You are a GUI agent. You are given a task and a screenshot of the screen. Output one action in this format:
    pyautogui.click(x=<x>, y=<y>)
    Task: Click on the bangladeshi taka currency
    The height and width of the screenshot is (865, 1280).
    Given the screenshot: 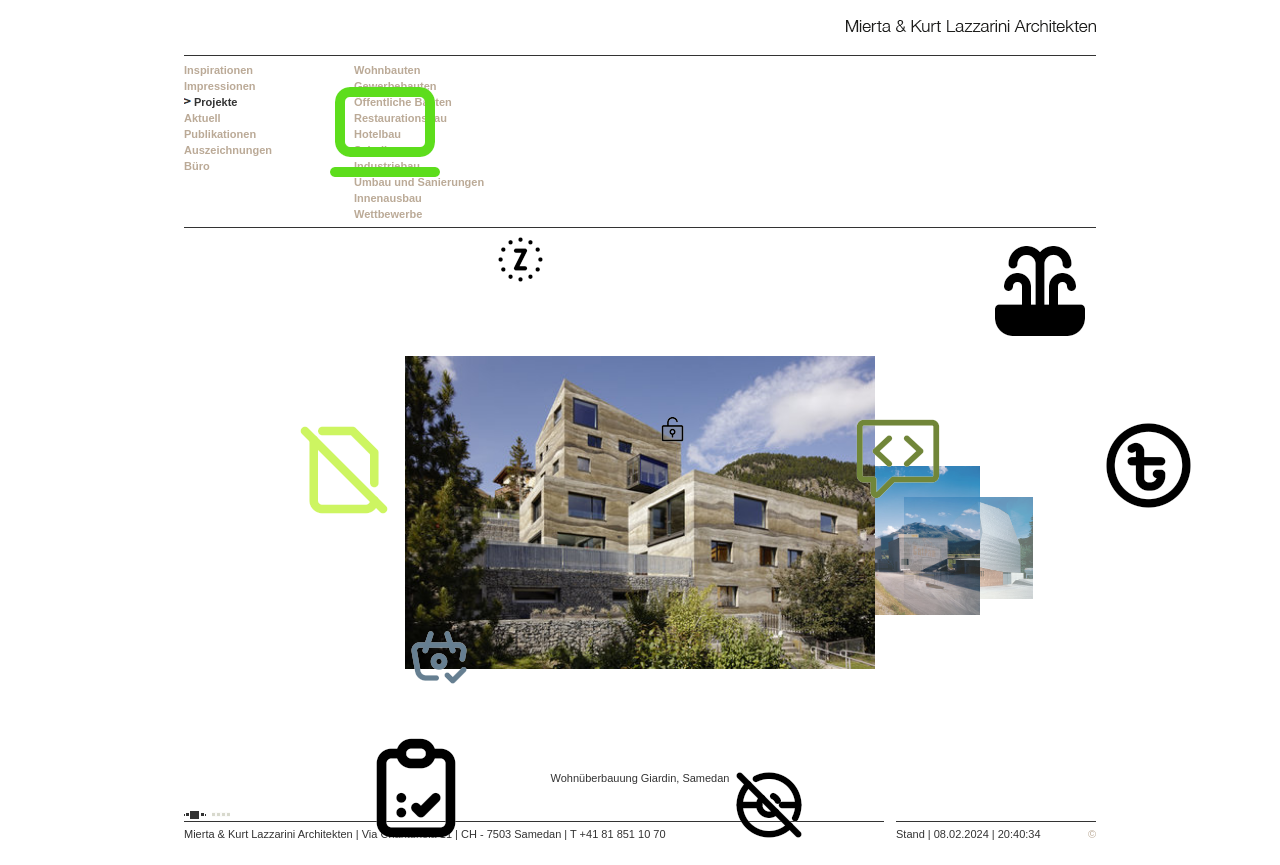 What is the action you would take?
    pyautogui.click(x=1148, y=465)
    